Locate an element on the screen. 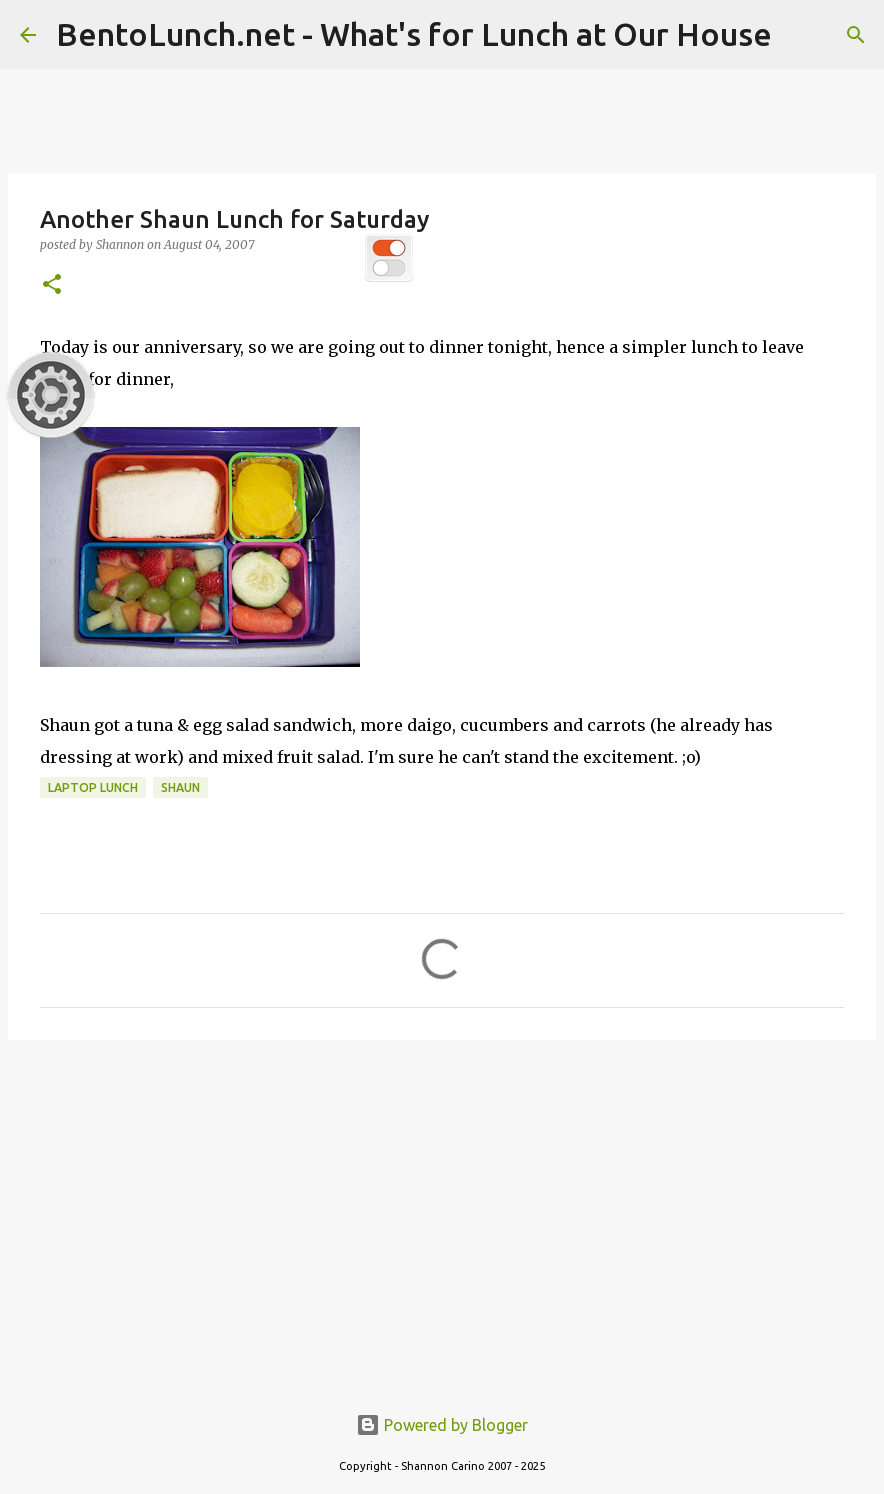 This screenshot has height=1494, width=884. open system settings is located at coordinates (51, 395).